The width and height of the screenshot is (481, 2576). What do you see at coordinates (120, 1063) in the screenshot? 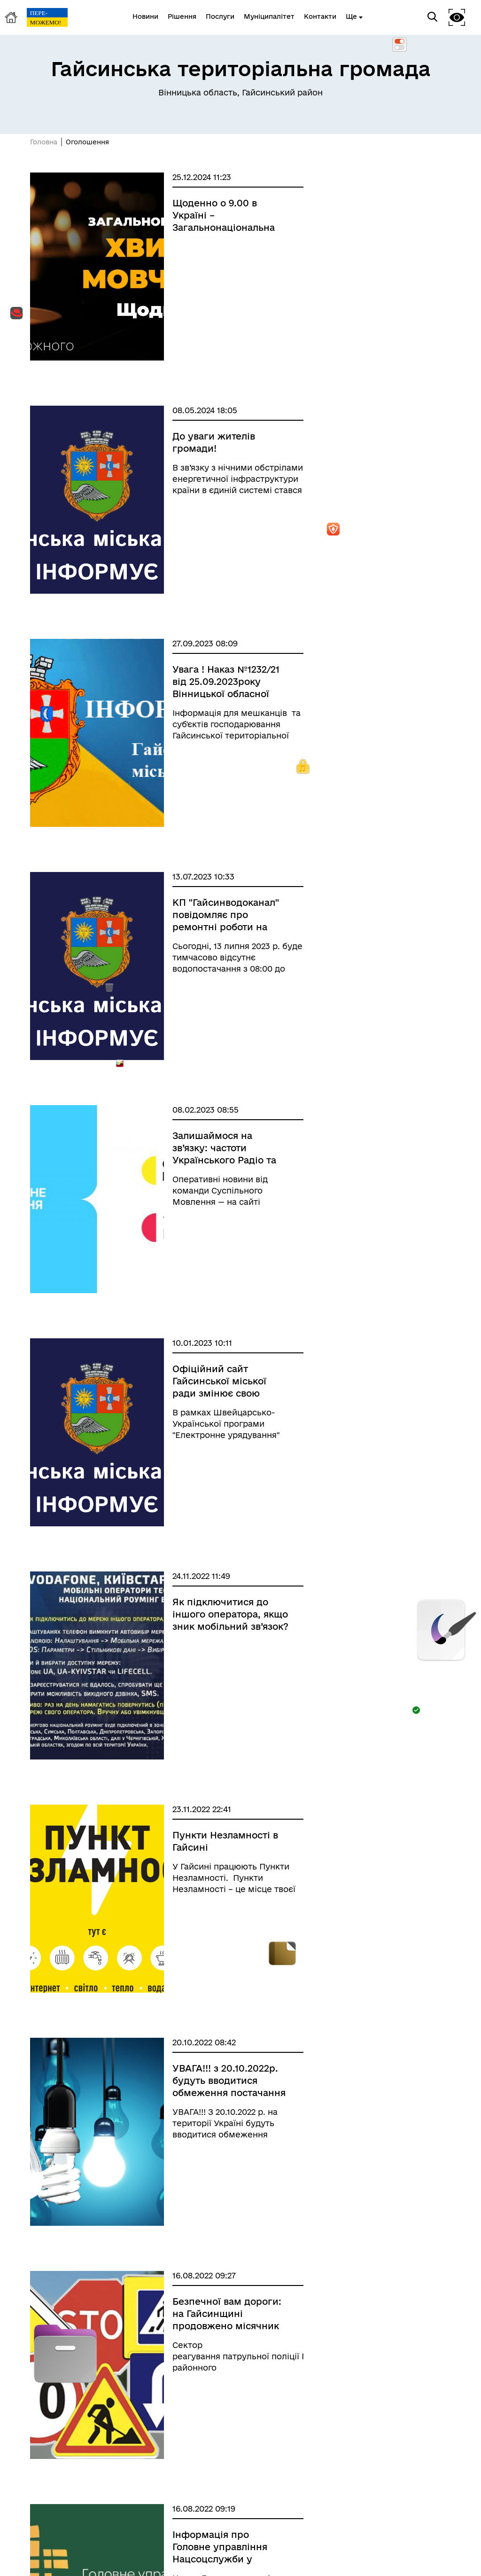
I see `open winetricks application` at bounding box center [120, 1063].